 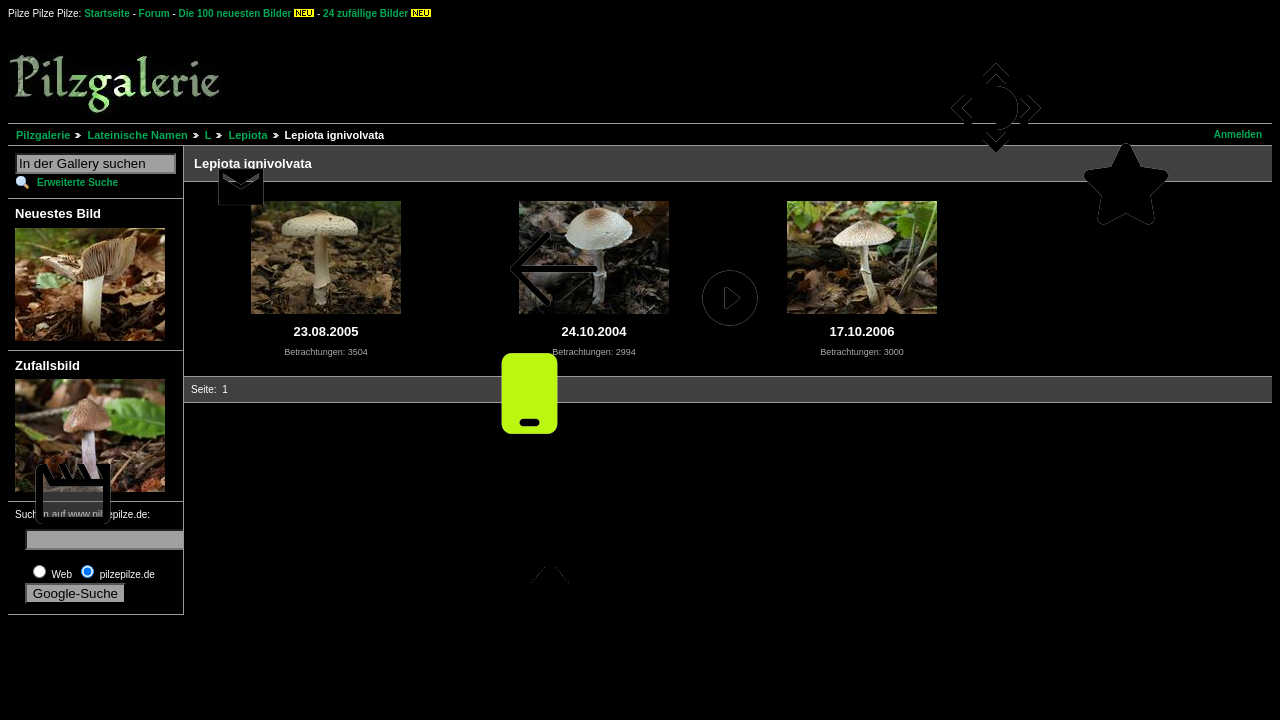 What do you see at coordinates (1126, 185) in the screenshot?
I see `mark item as favorite` at bounding box center [1126, 185].